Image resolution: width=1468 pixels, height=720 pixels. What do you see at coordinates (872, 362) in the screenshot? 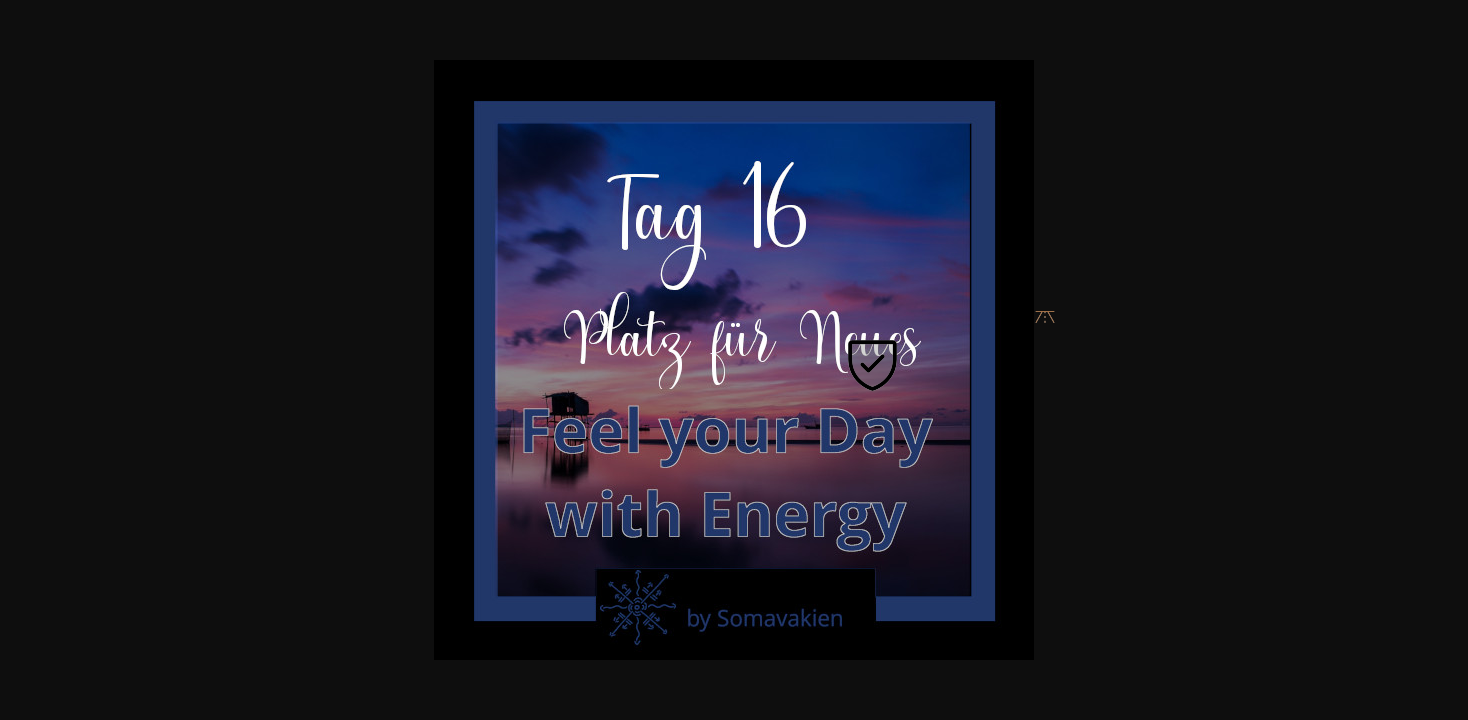
I see `indicates verified or secure status` at bounding box center [872, 362].